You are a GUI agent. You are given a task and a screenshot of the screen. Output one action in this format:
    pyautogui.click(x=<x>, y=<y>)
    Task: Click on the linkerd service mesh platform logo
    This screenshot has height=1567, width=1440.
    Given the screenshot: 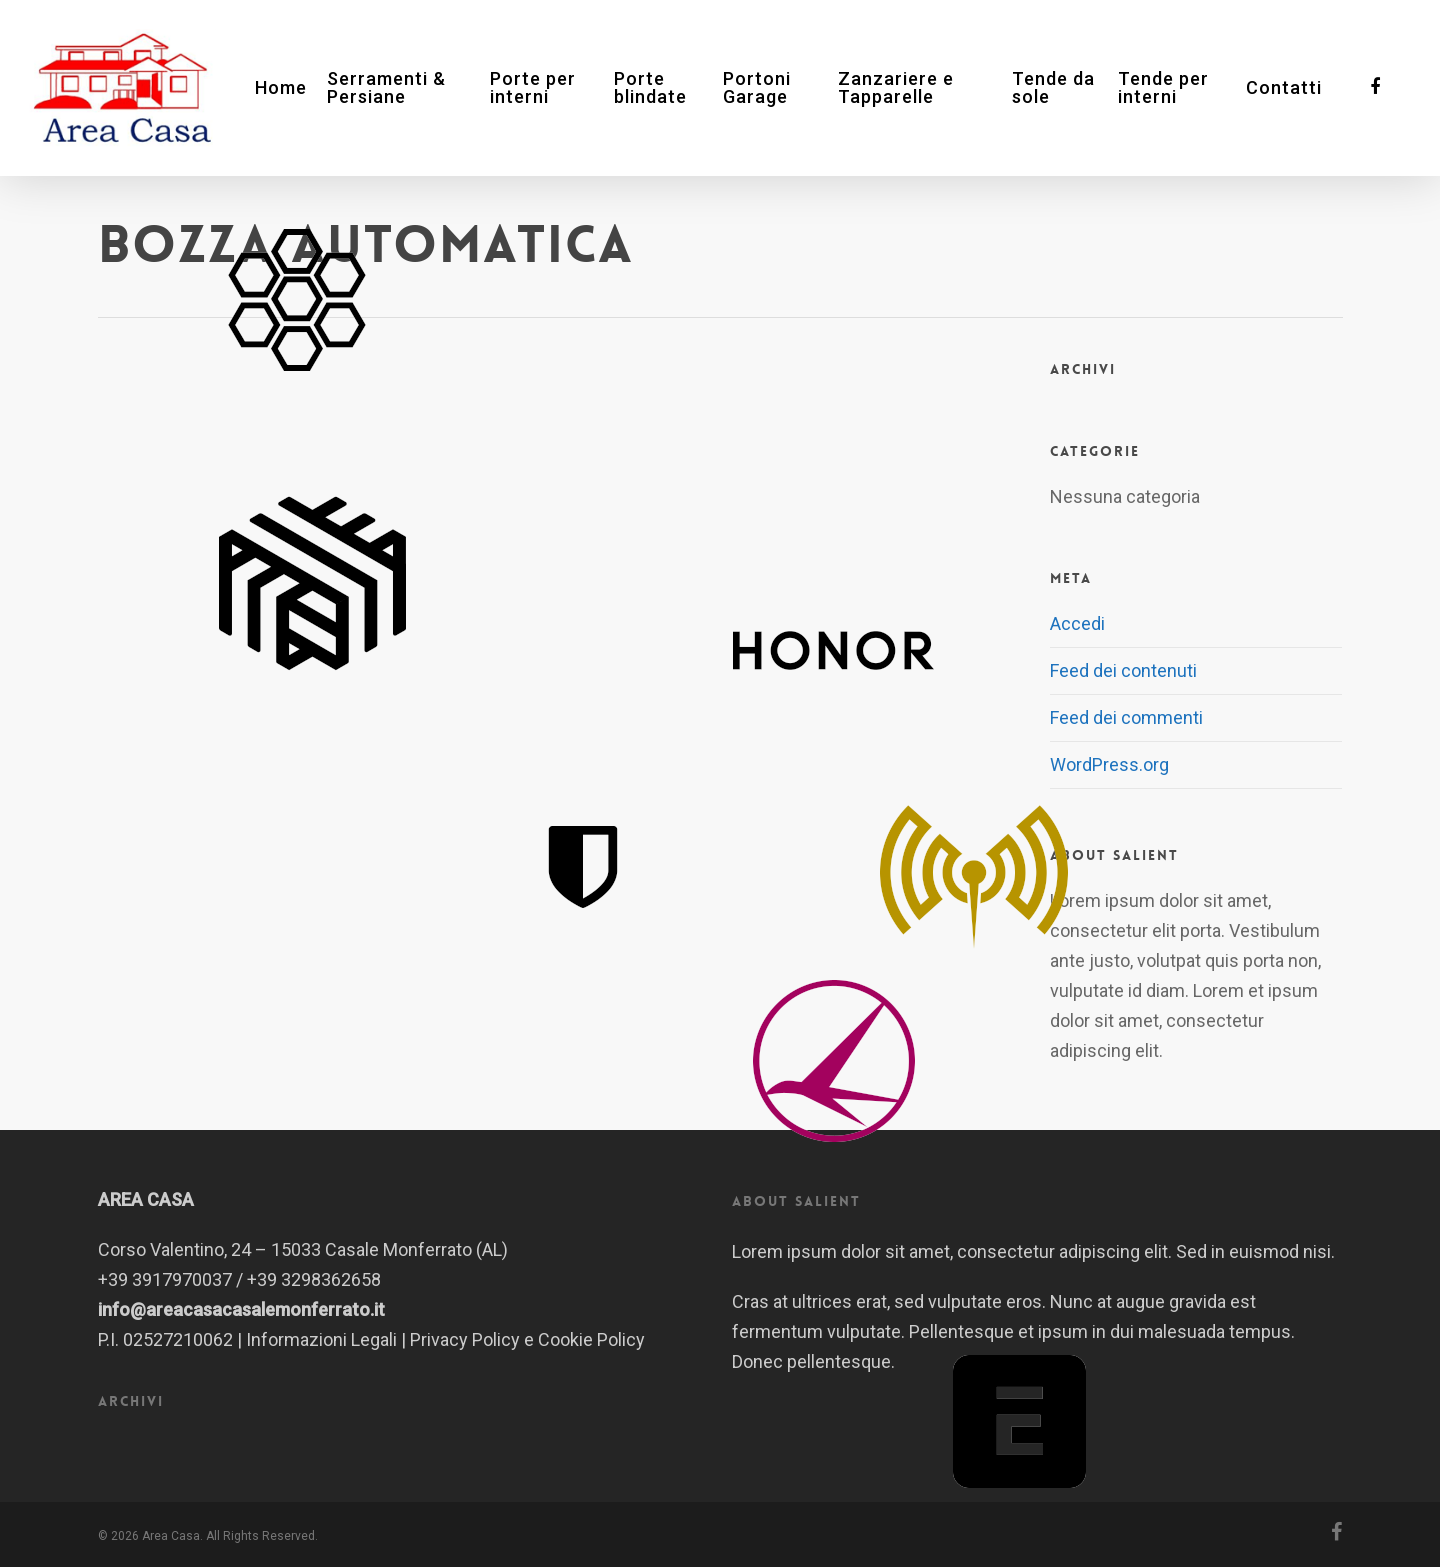 What is the action you would take?
    pyautogui.click(x=312, y=583)
    